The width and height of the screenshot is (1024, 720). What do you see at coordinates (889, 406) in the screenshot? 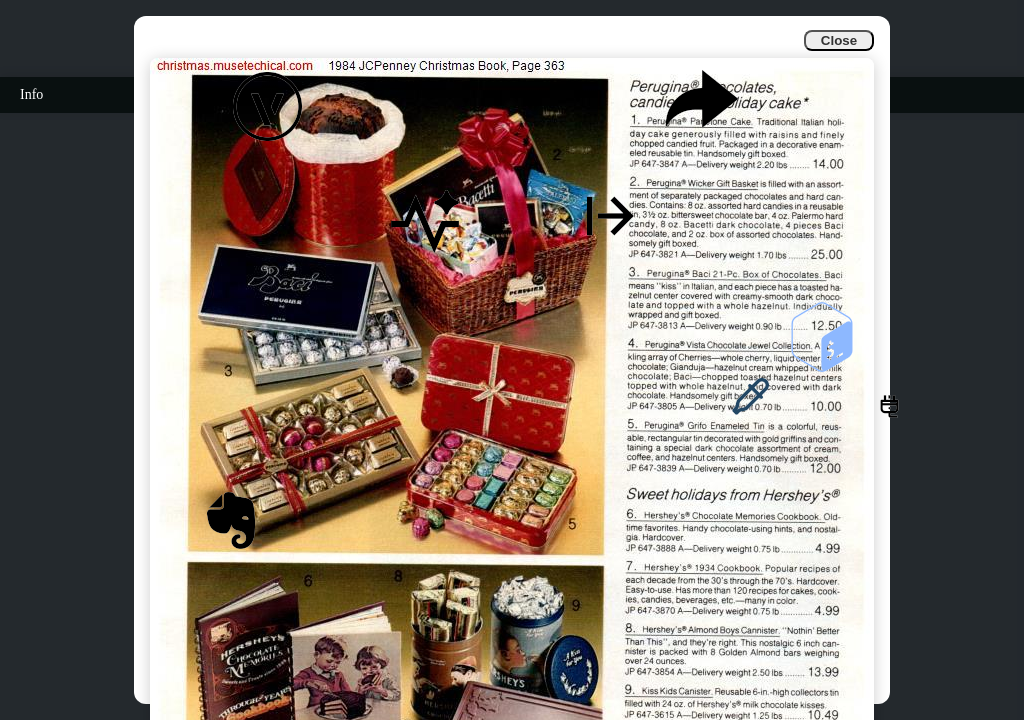
I see `connect to power or charging` at bounding box center [889, 406].